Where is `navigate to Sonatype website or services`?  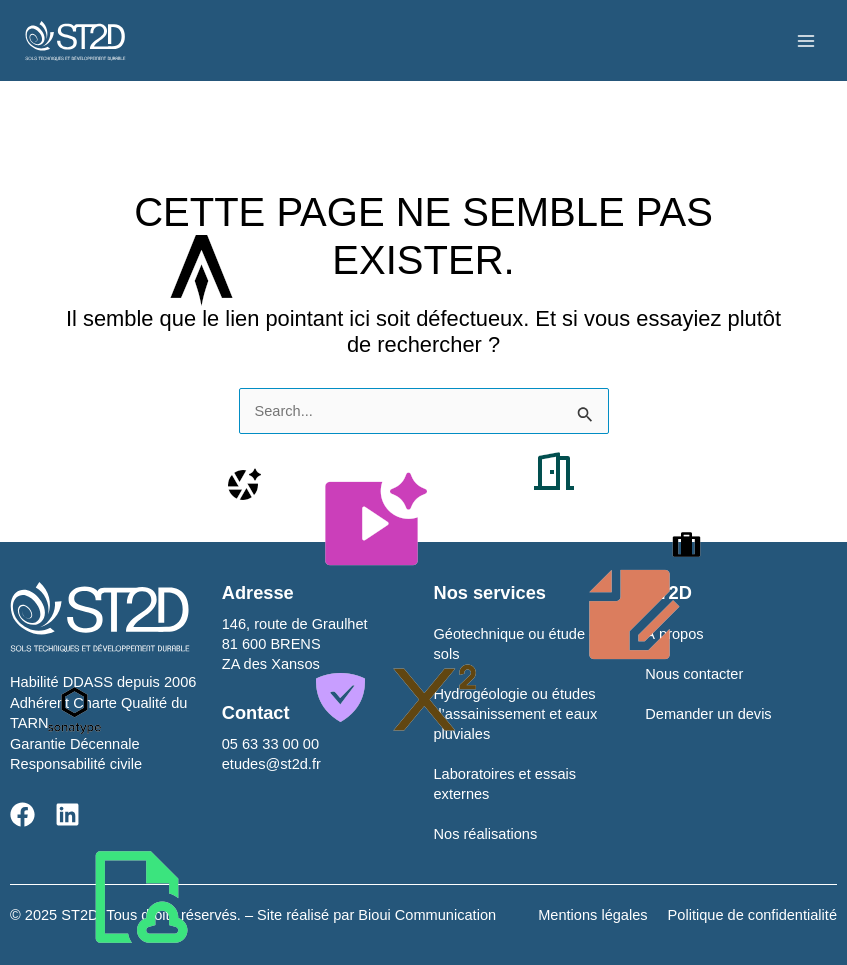
navigate to Sonatype website or services is located at coordinates (74, 710).